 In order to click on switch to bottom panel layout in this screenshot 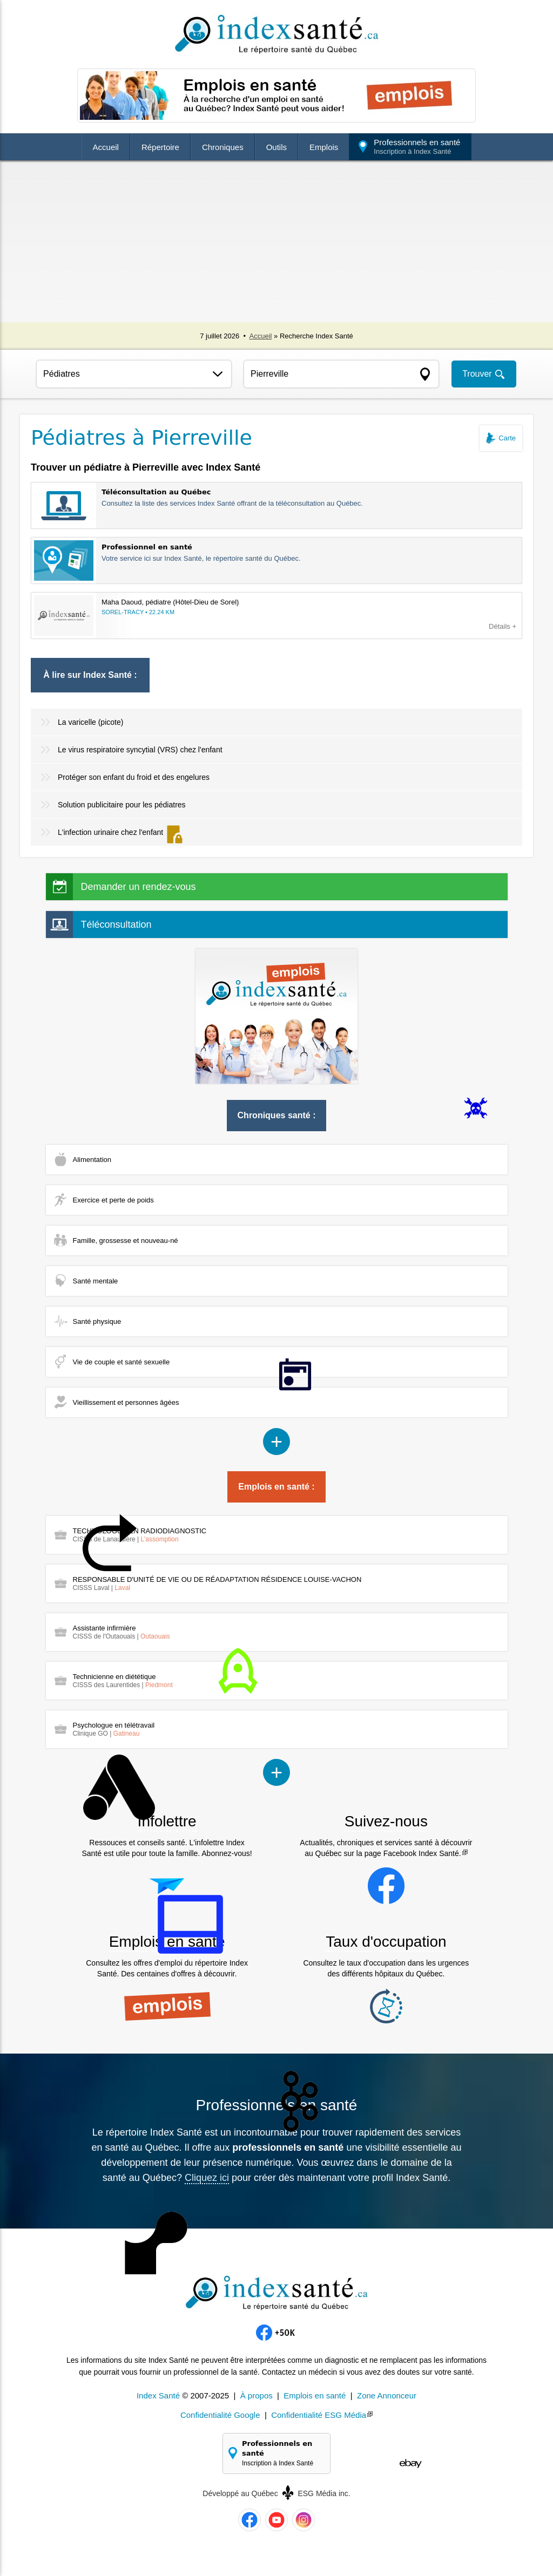, I will do `click(190, 1924)`.